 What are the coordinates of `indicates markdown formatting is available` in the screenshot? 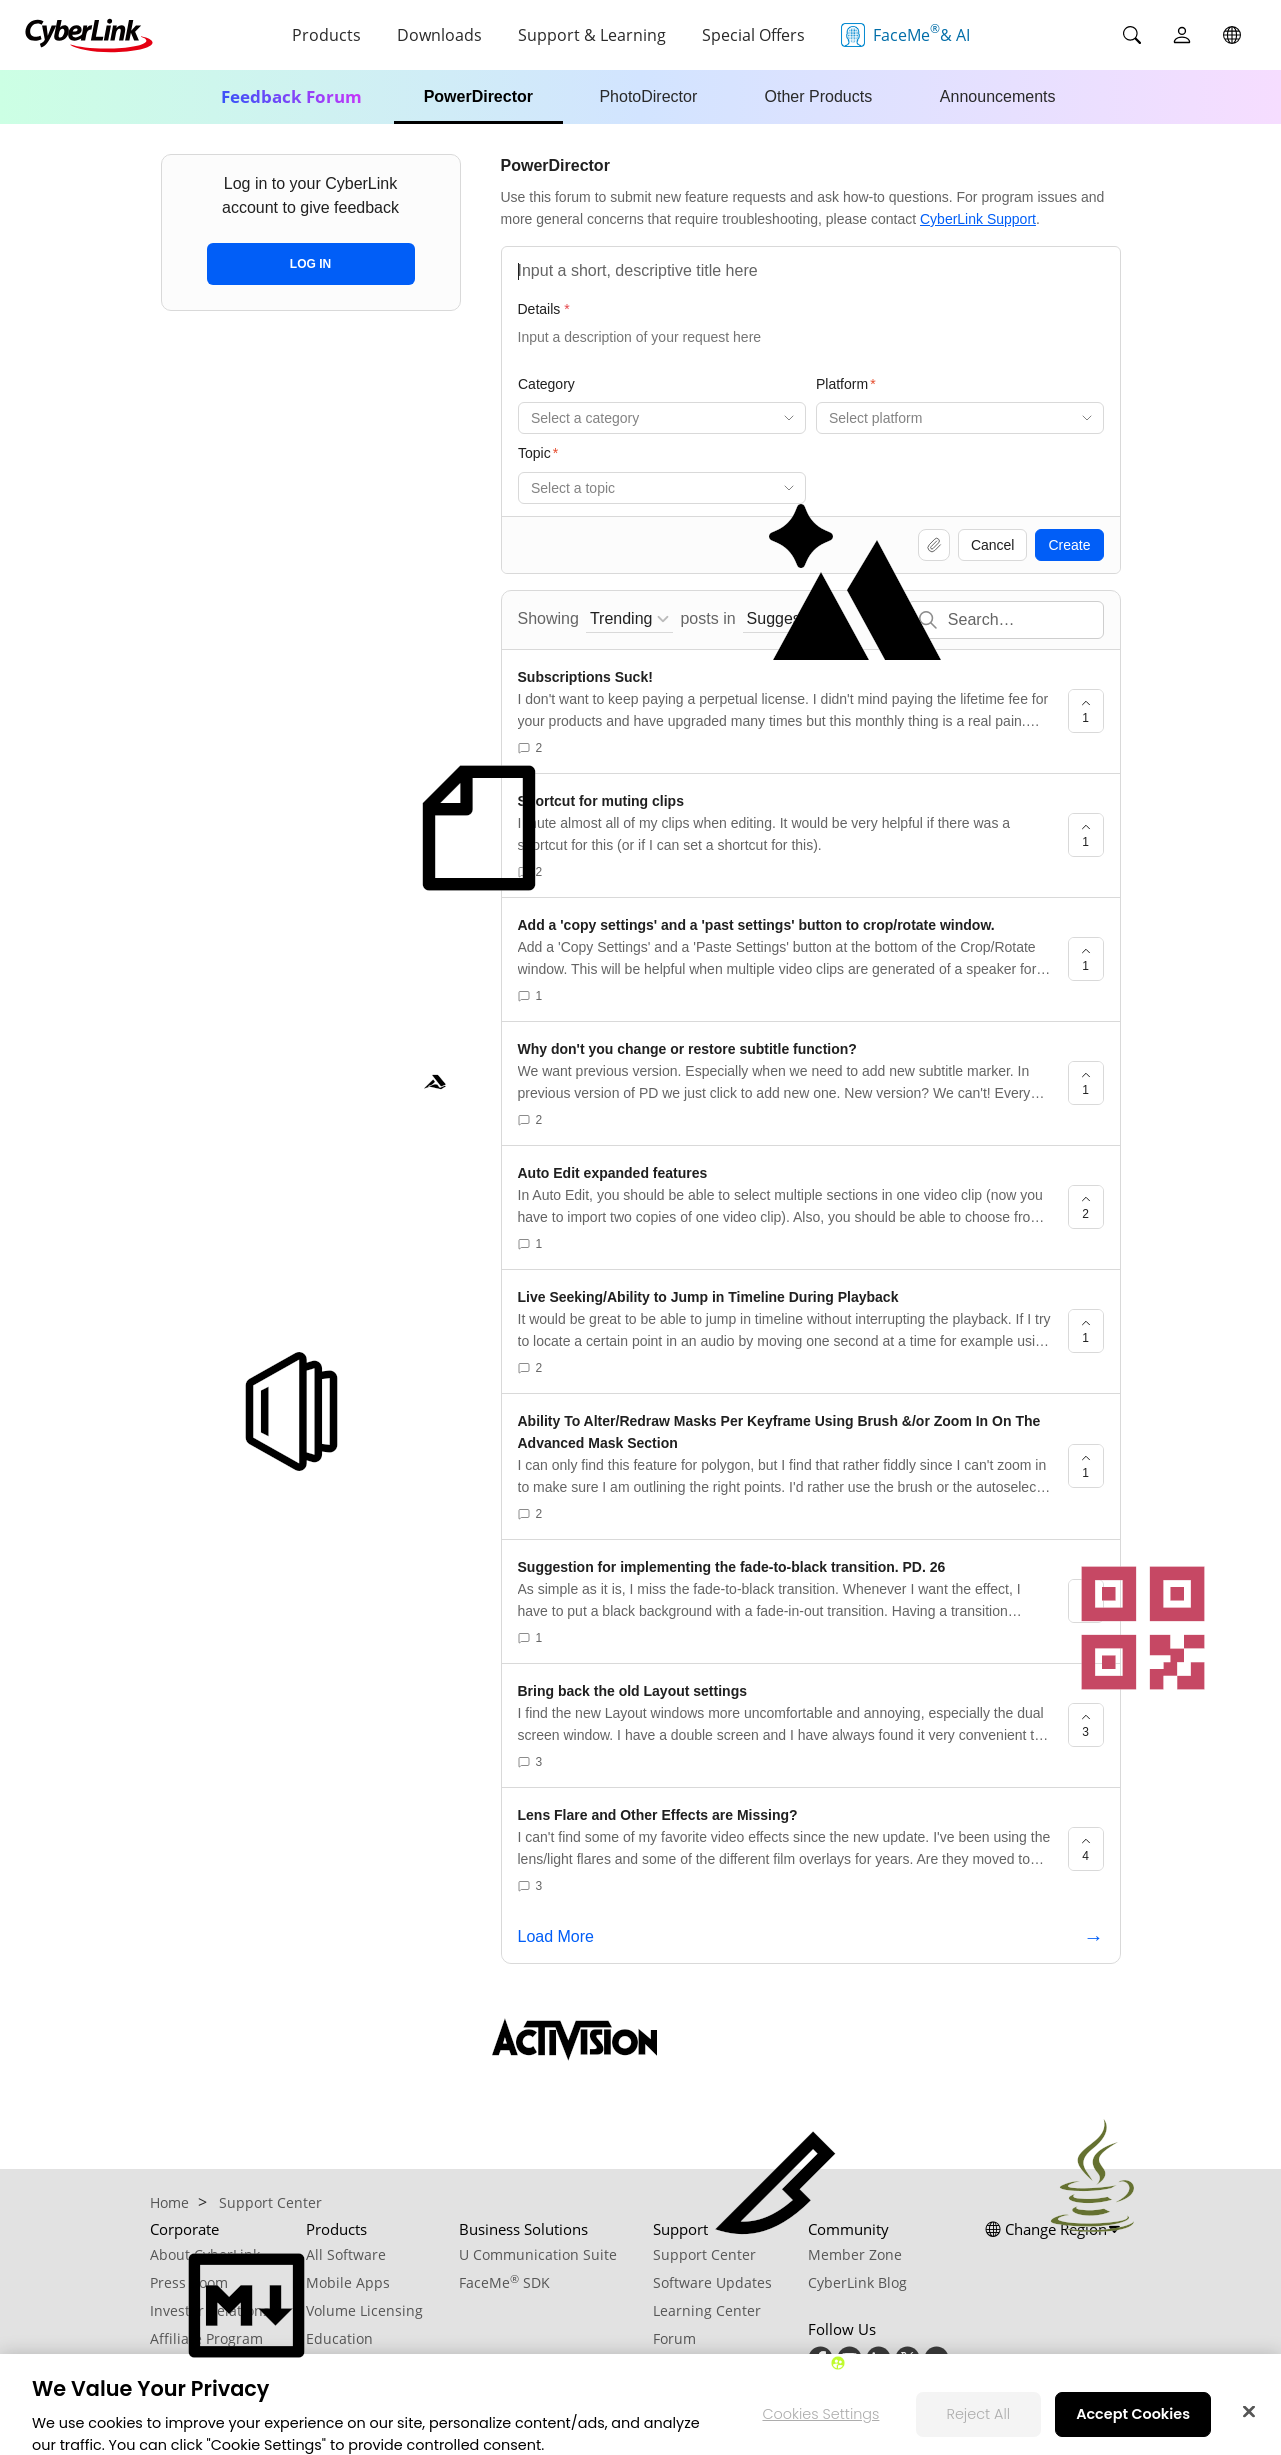 It's located at (246, 2305).